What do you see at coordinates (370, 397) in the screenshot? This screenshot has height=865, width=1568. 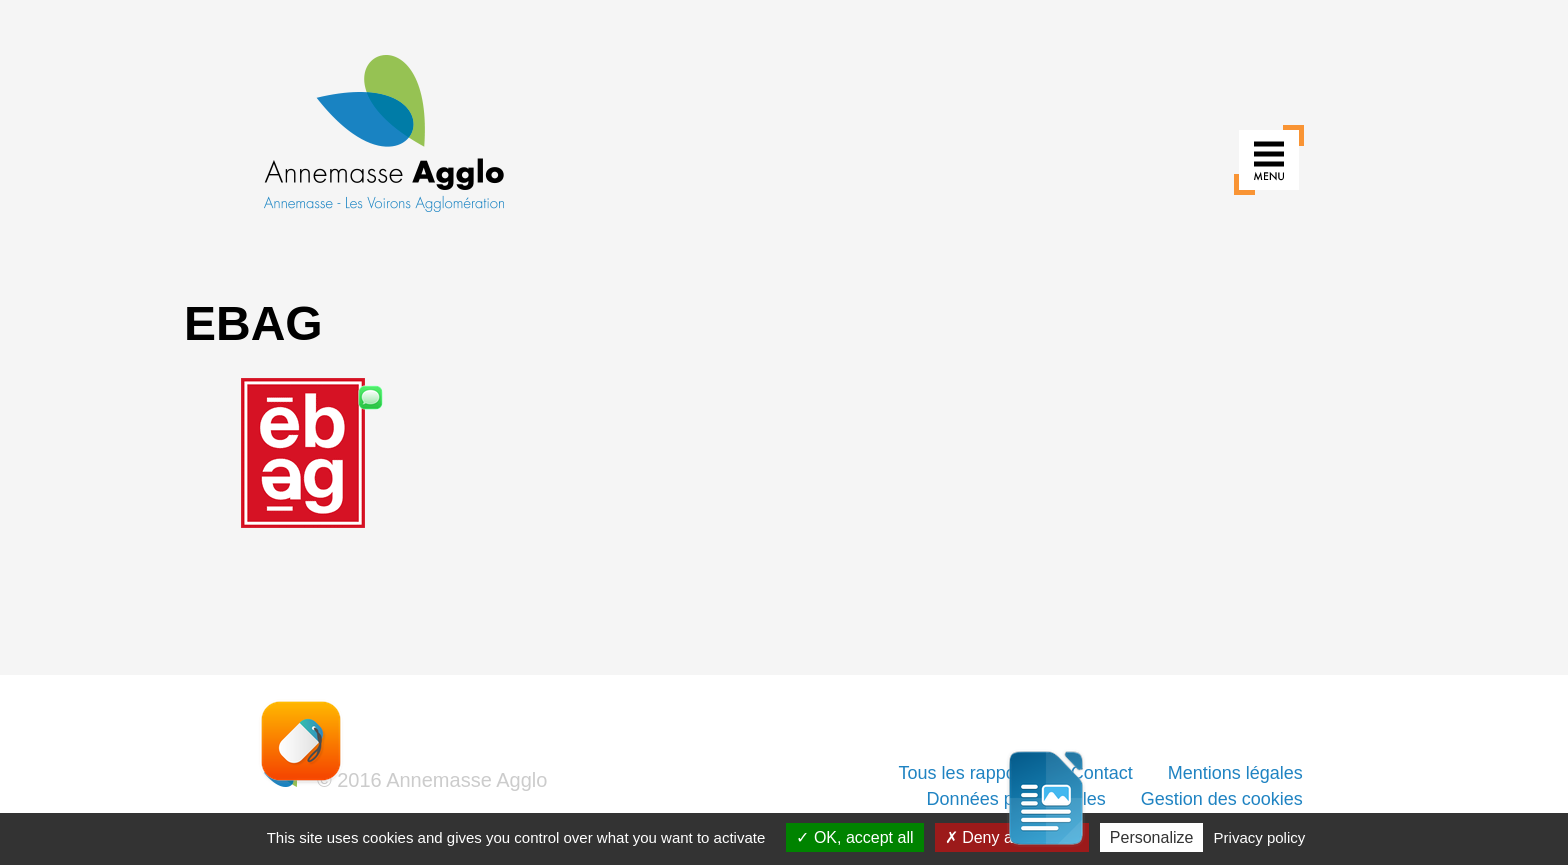 I see `open polari IRC chat application` at bounding box center [370, 397].